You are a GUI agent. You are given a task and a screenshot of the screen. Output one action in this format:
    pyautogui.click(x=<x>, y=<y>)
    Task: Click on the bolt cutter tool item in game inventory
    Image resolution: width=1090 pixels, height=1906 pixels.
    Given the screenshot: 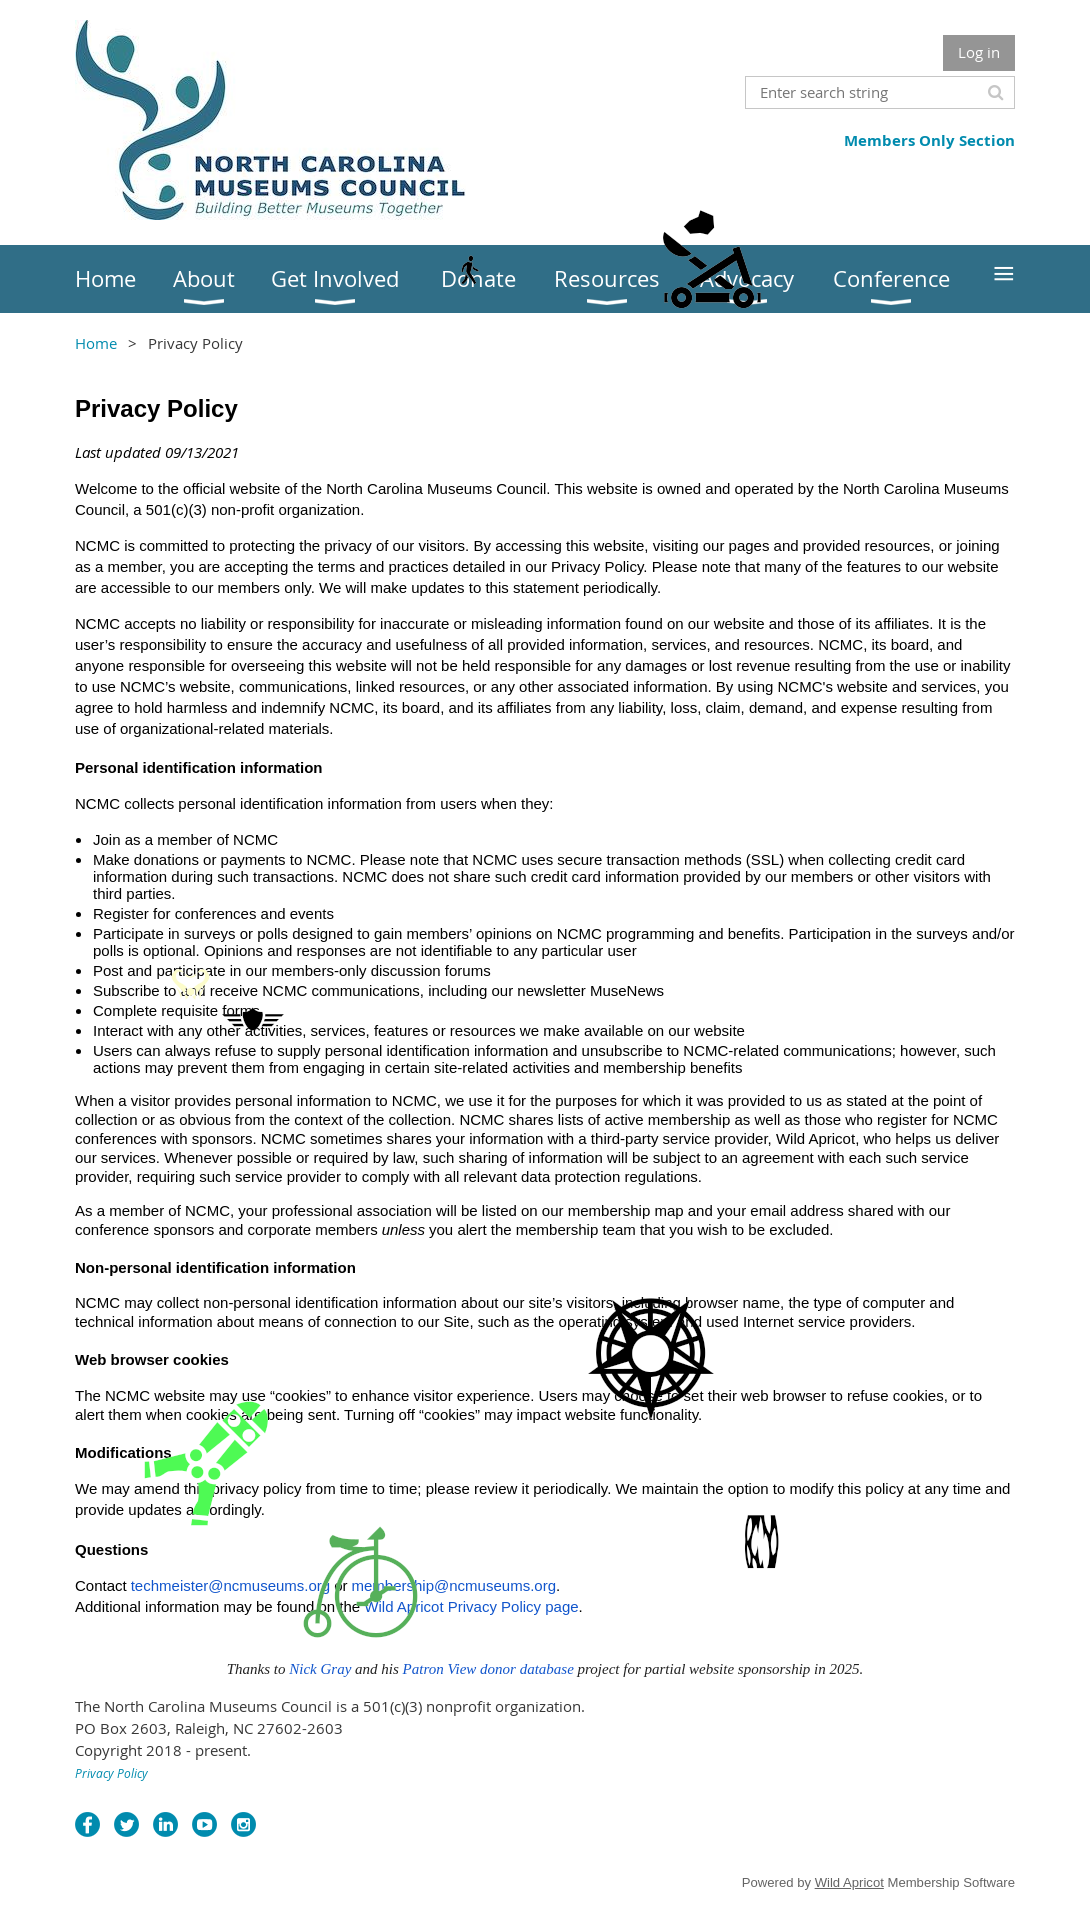 What is the action you would take?
    pyautogui.click(x=207, y=1462)
    